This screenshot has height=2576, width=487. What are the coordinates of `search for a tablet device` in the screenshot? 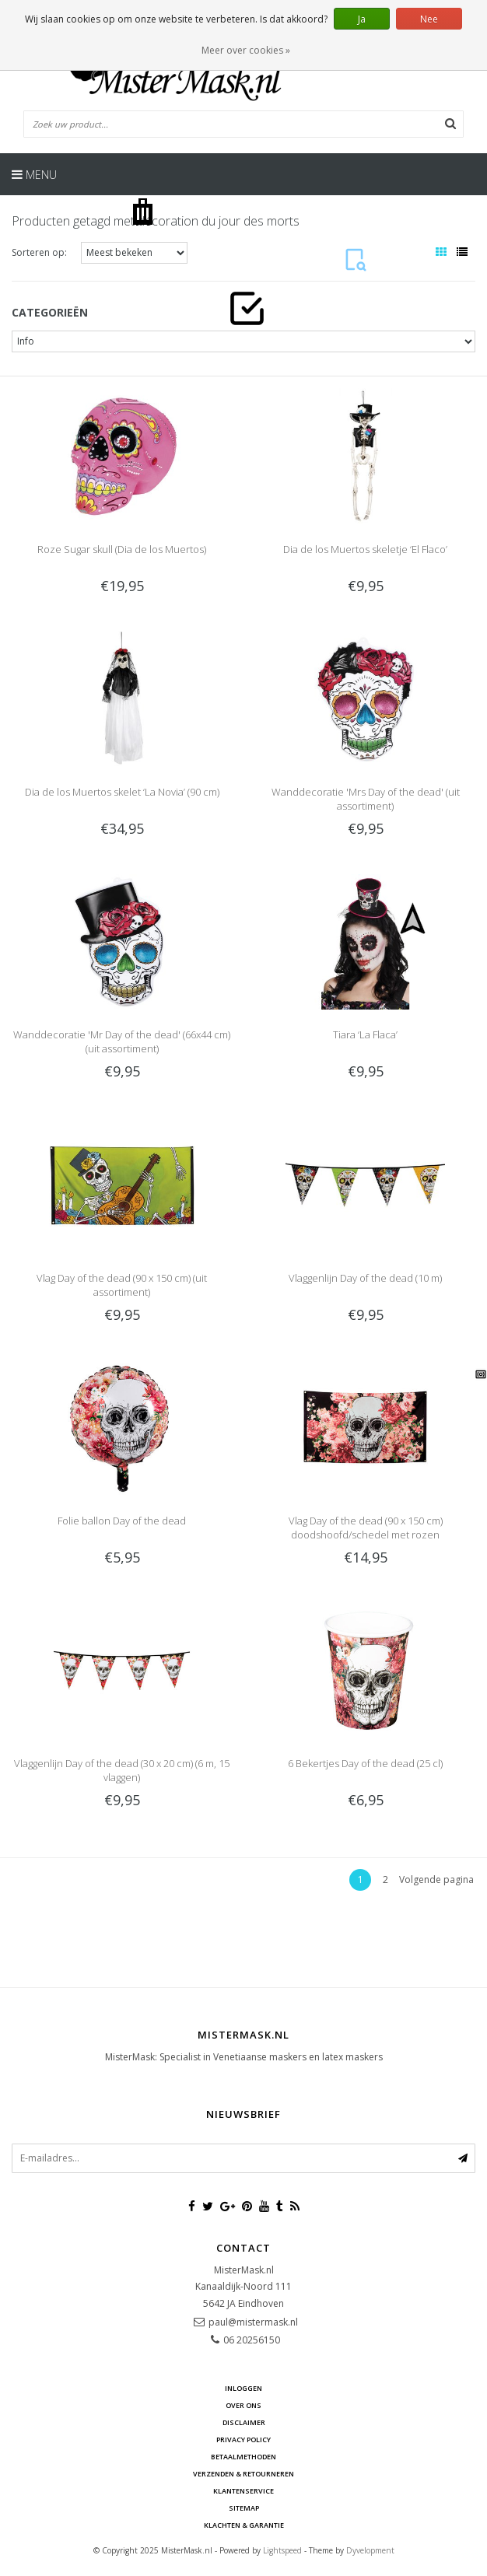 It's located at (354, 259).